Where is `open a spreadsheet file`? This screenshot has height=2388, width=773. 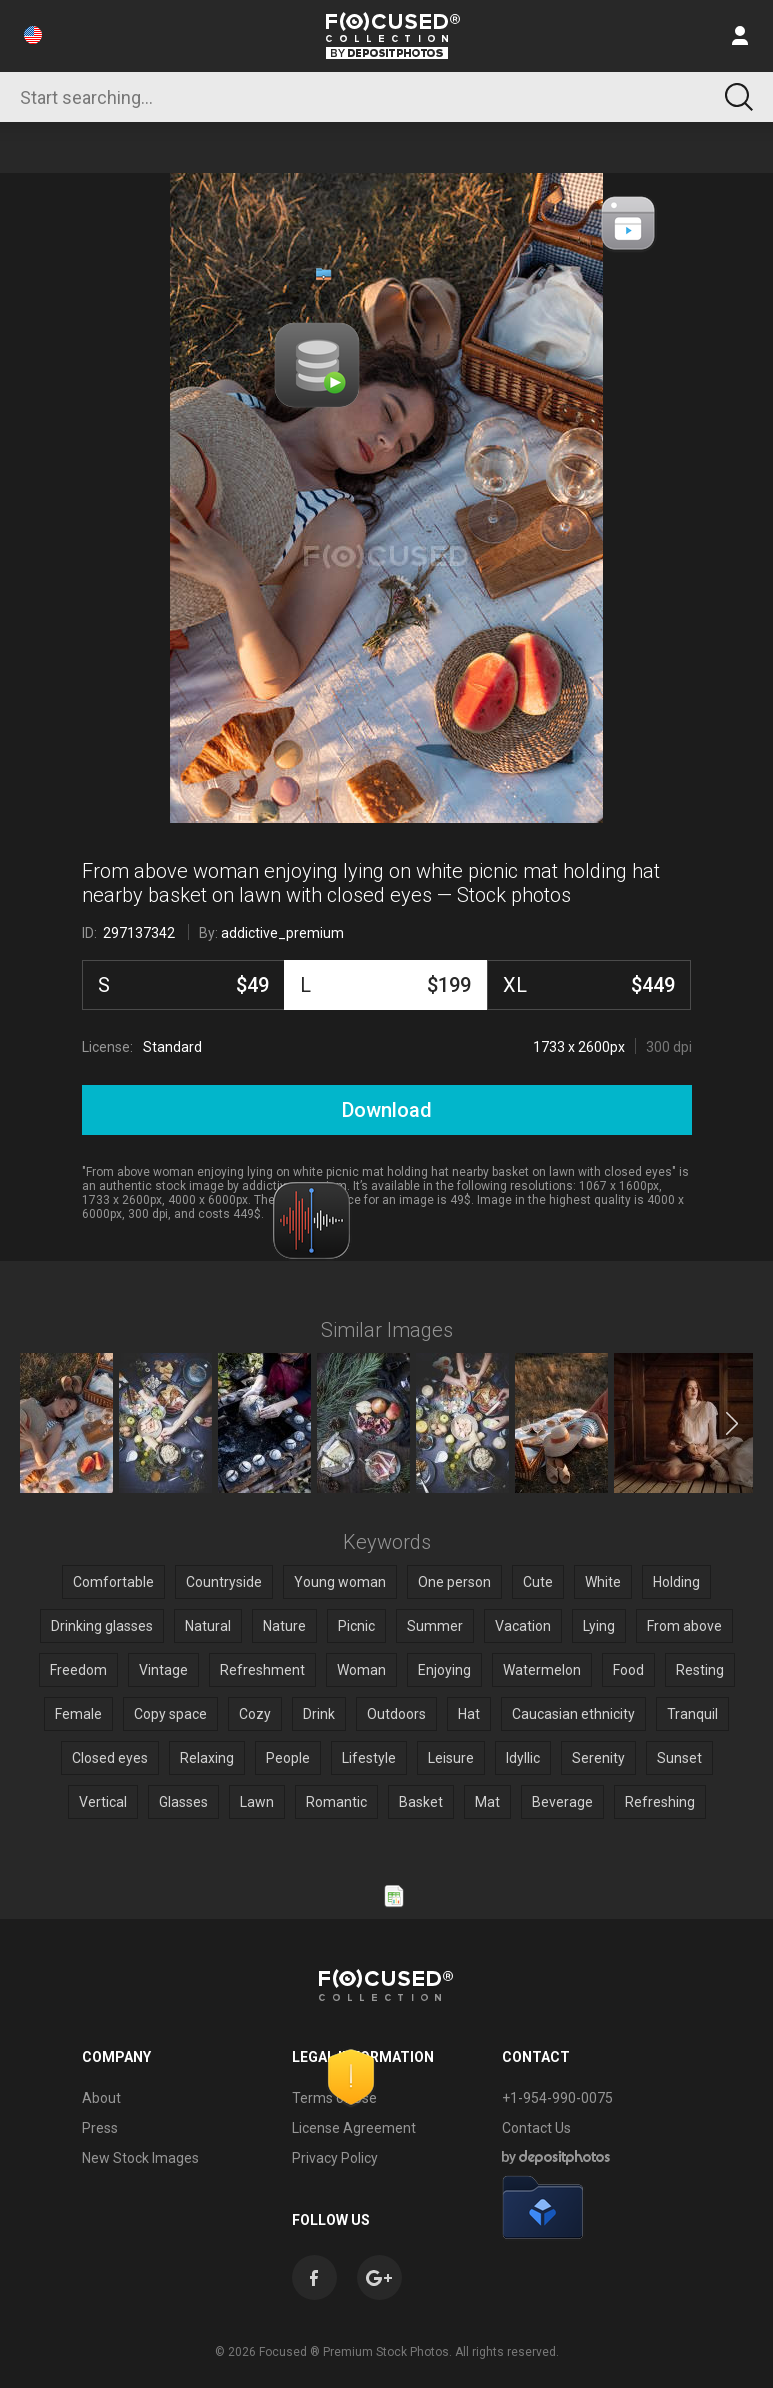 open a spreadsheet file is located at coordinates (394, 1896).